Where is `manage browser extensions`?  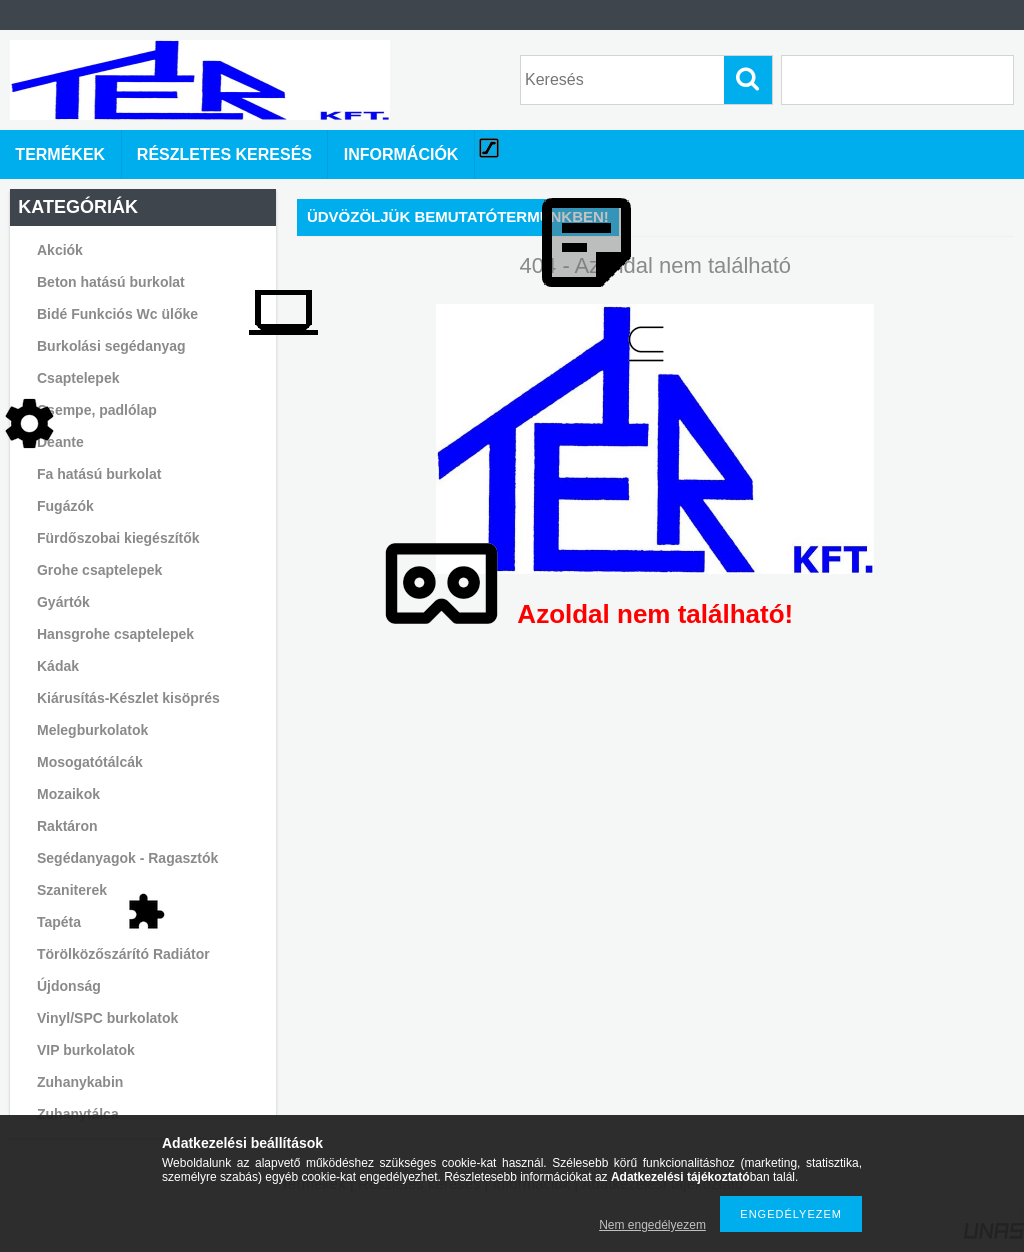
manage browser extensions is located at coordinates (146, 912).